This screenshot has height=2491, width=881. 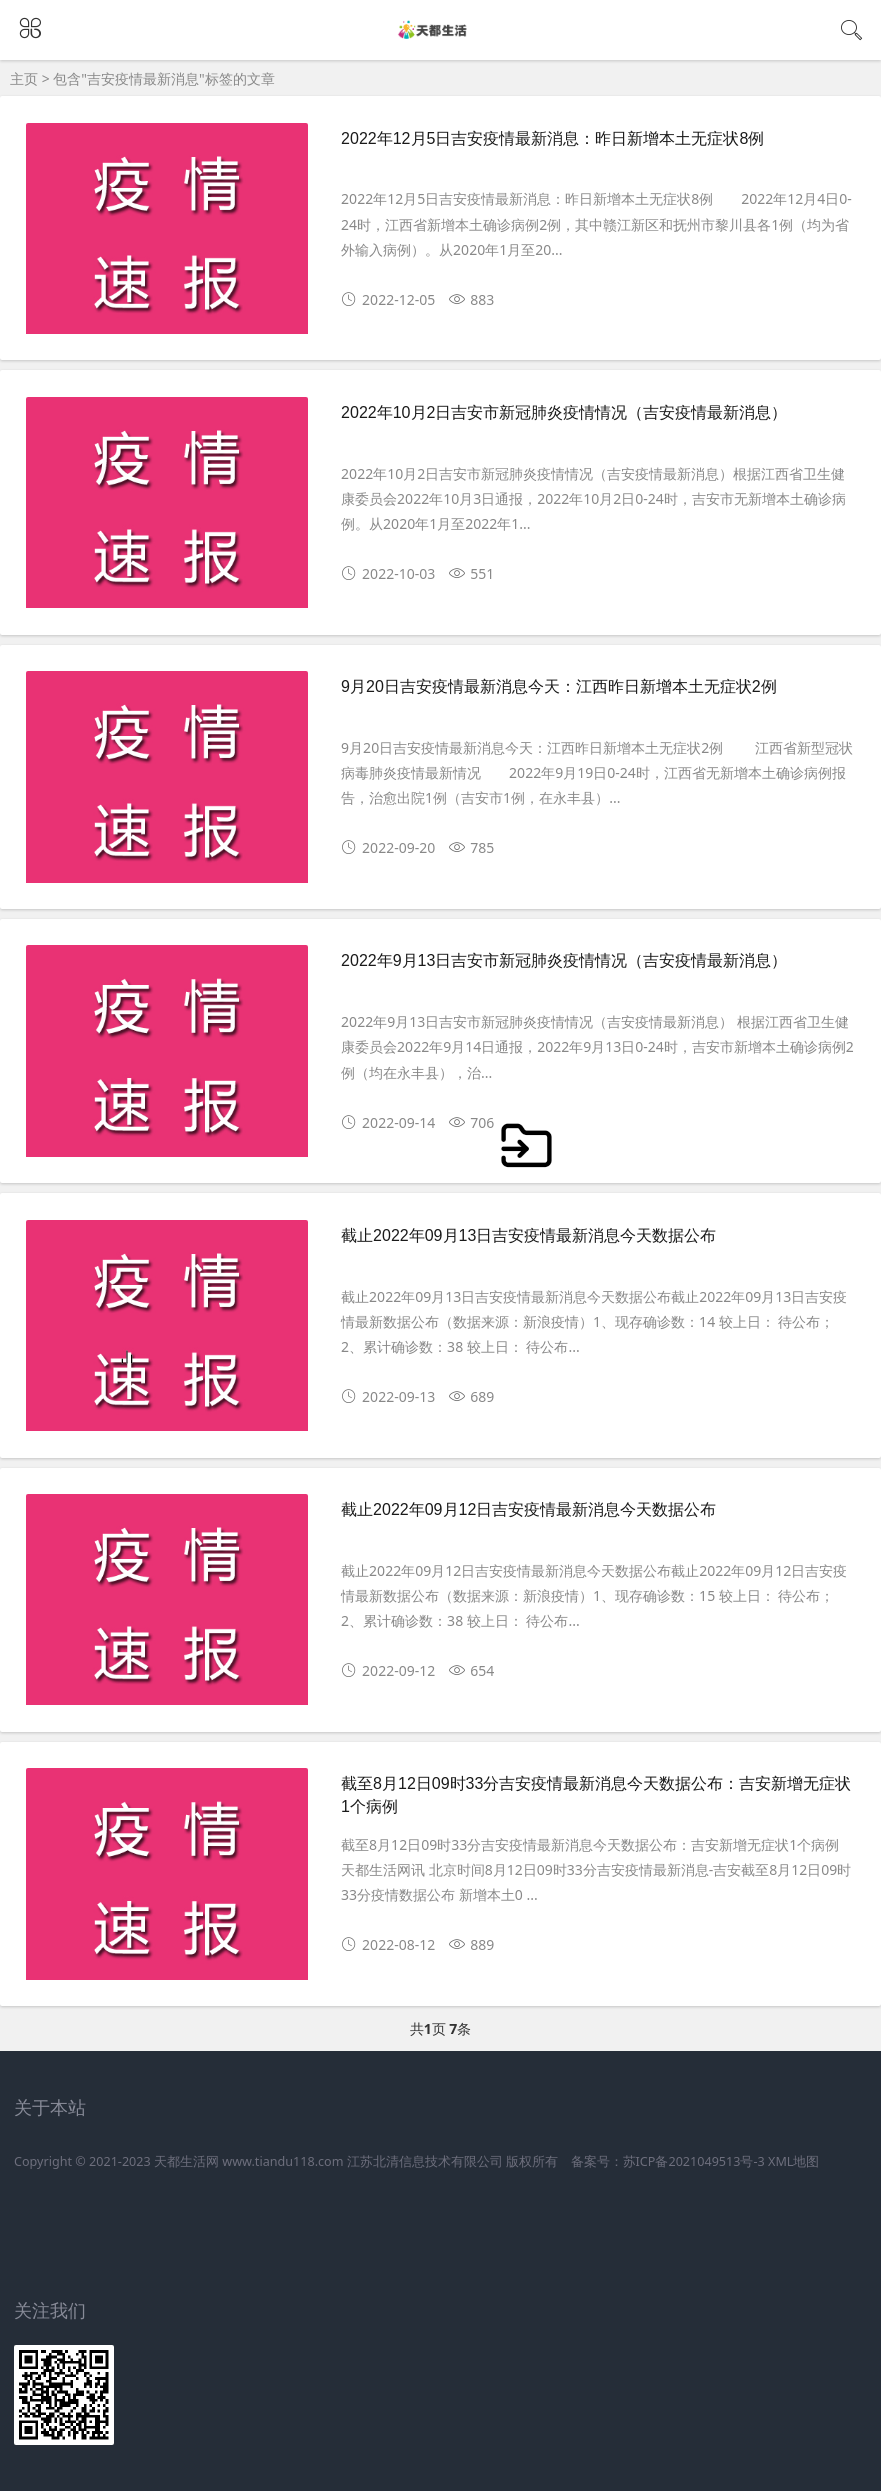 What do you see at coordinates (526, 1146) in the screenshot?
I see `import files into folder` at bounding box center [526, 1146].